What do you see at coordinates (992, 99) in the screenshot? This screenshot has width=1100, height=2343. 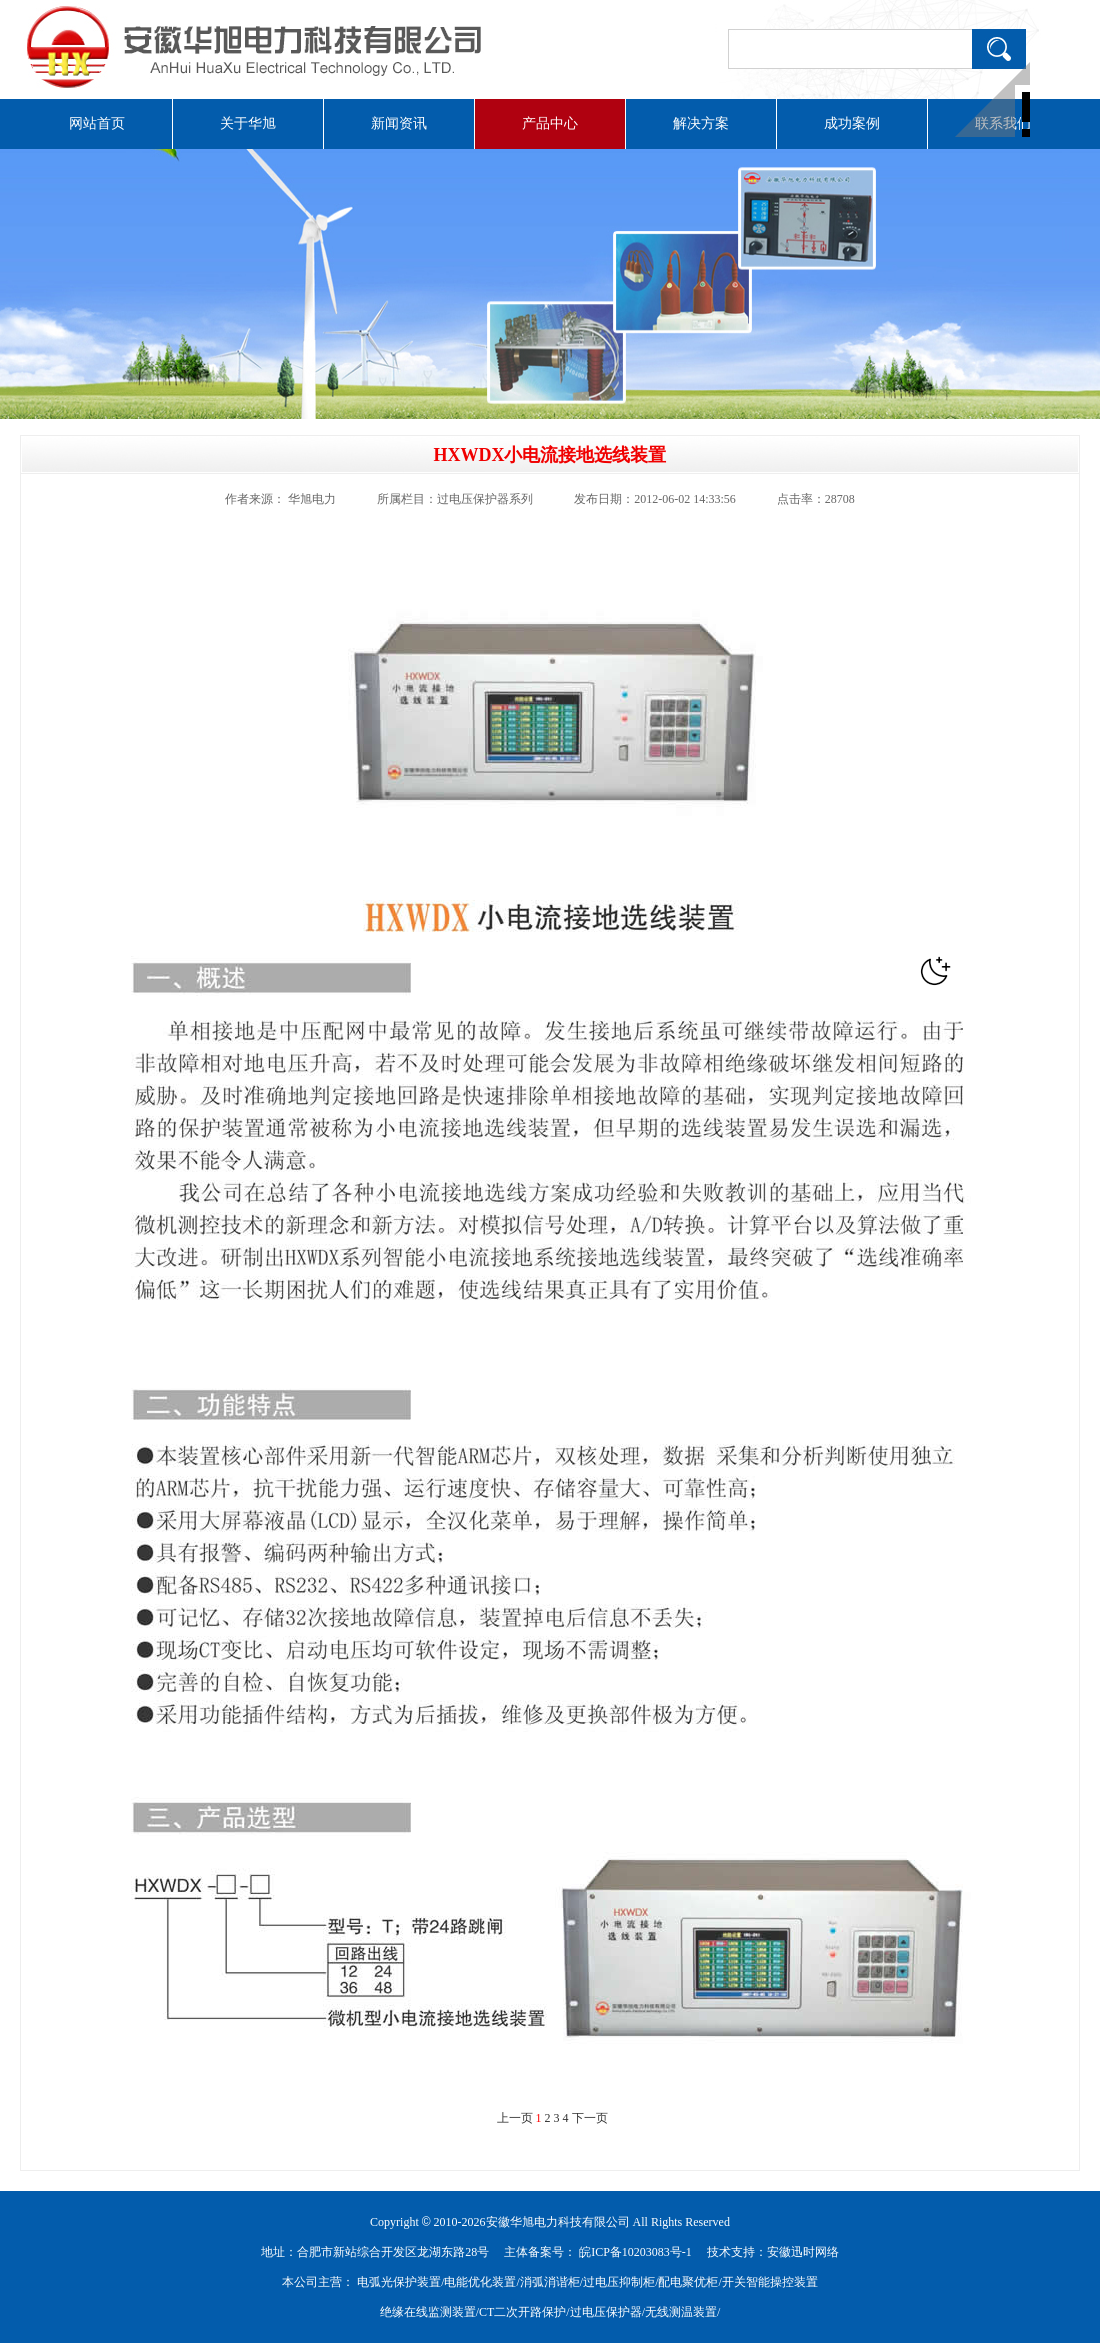 I see `indicates no cellular signal with no internet connection` at bounding box center [992, 99].